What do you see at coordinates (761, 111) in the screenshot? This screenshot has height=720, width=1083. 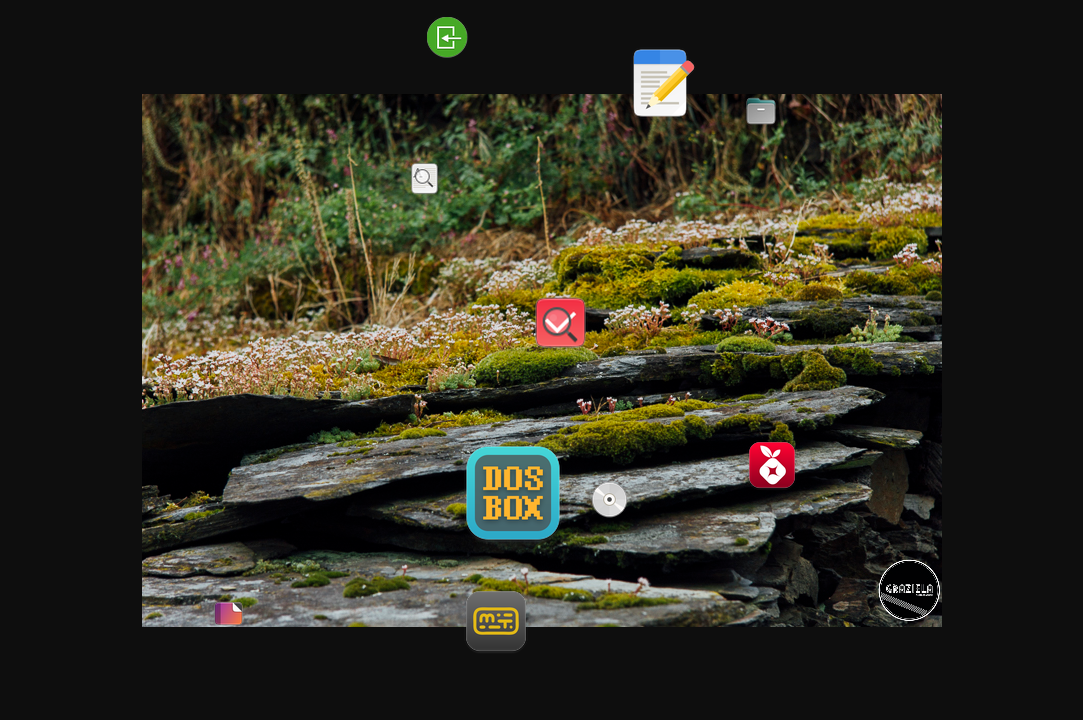 I see `open the file manager application` at bounding box center [761, 111].